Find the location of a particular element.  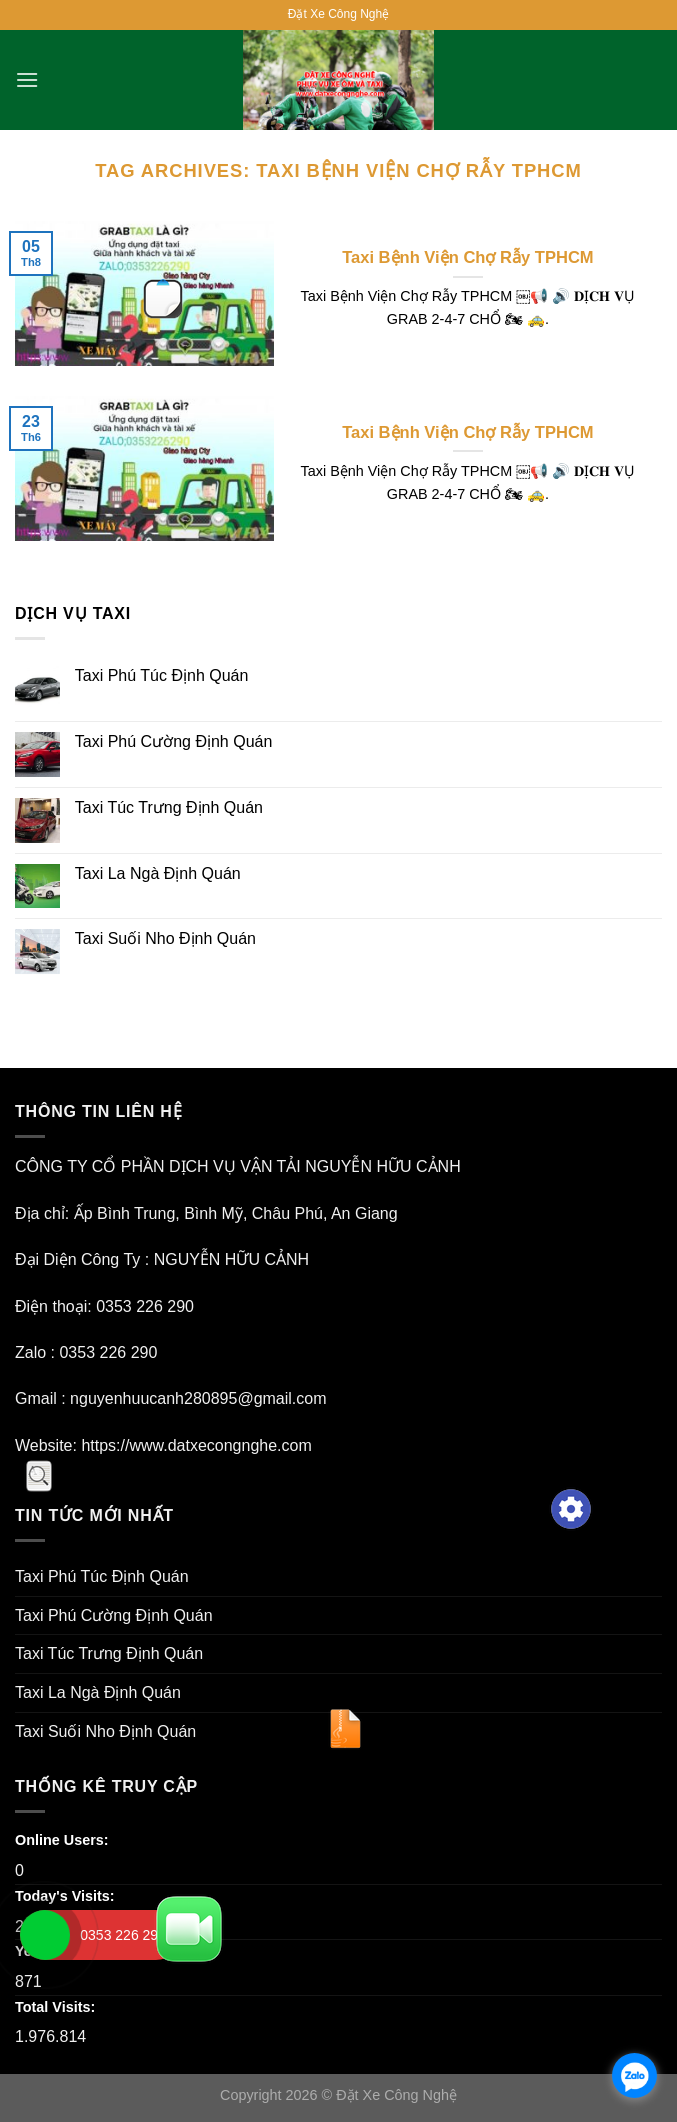

indicates a system or settings-related item is located at coordinates (571, 1509).